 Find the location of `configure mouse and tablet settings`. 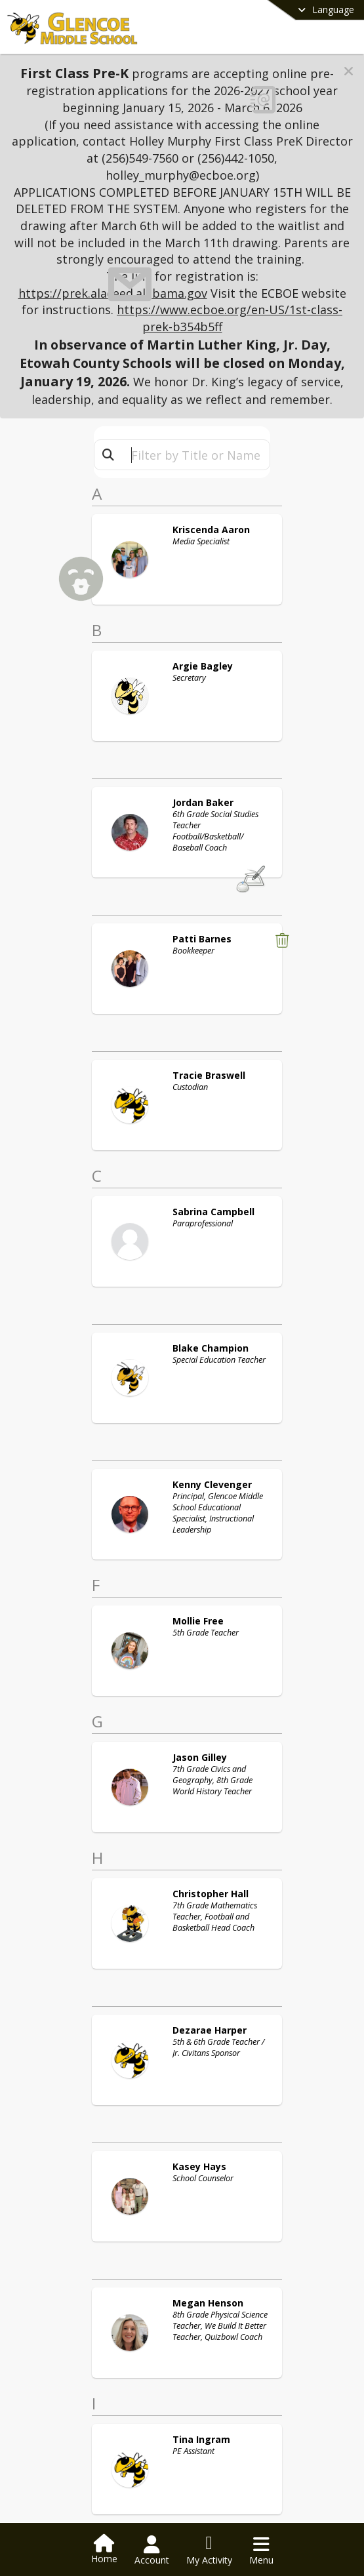

configure mouse and tablet settings is located at coordinates (251, 879).